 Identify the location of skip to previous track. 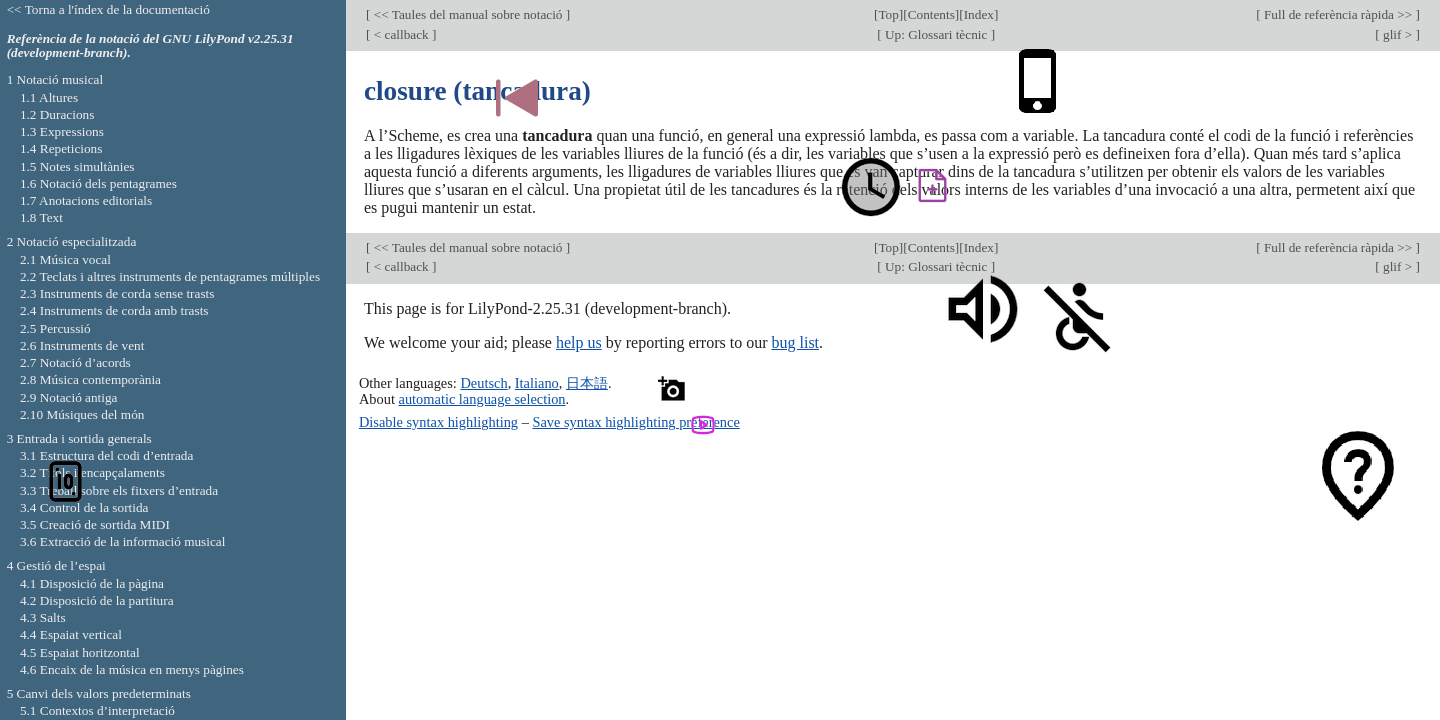
(517, 98).